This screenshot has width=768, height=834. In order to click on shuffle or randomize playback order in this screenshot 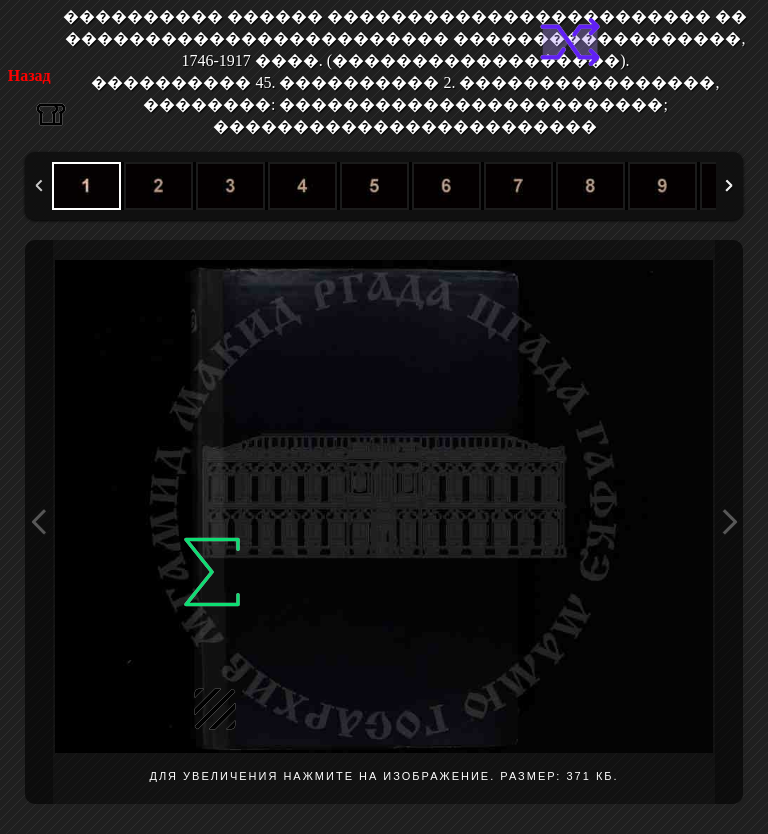, I will do `click(569, 42)`.